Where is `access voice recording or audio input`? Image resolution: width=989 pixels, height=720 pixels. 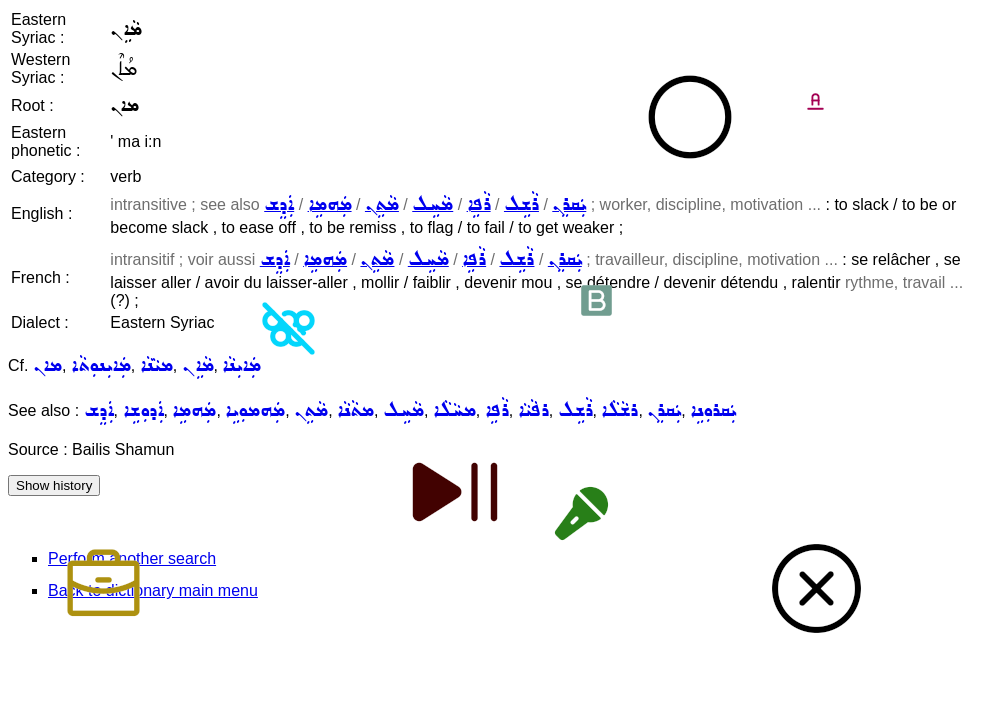 access voice recording or audio input is located at coordinates (580, 514).